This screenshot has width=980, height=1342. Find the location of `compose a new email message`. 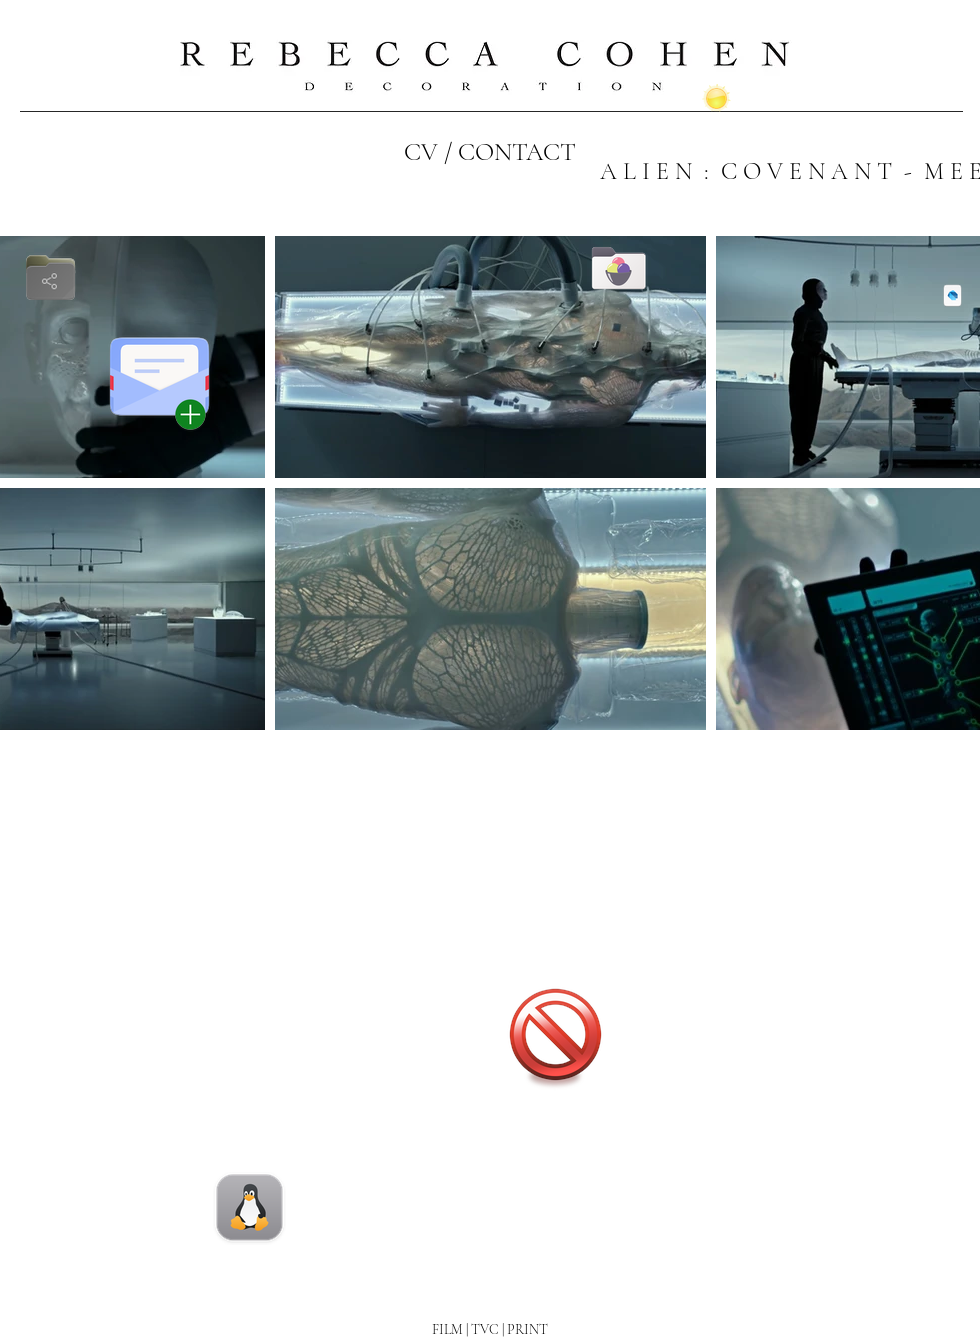

compose a new email message is located at coordinates (159, 376).